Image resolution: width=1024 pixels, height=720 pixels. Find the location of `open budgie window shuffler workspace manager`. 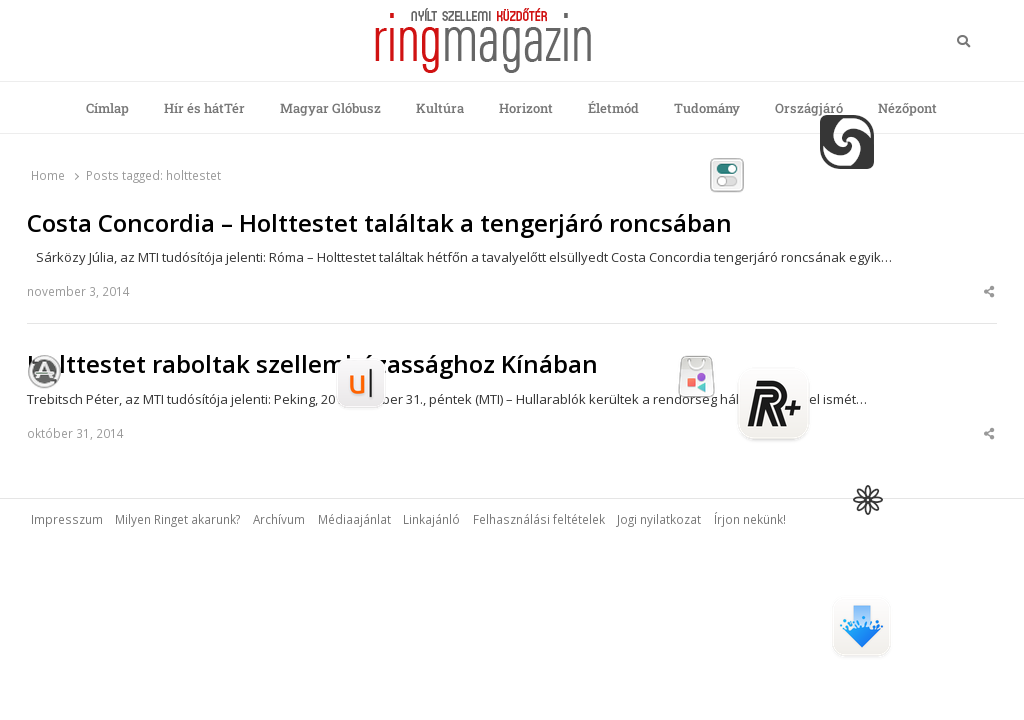

open budgie window shuffler workspace manager is located at coordinates (868, 500).